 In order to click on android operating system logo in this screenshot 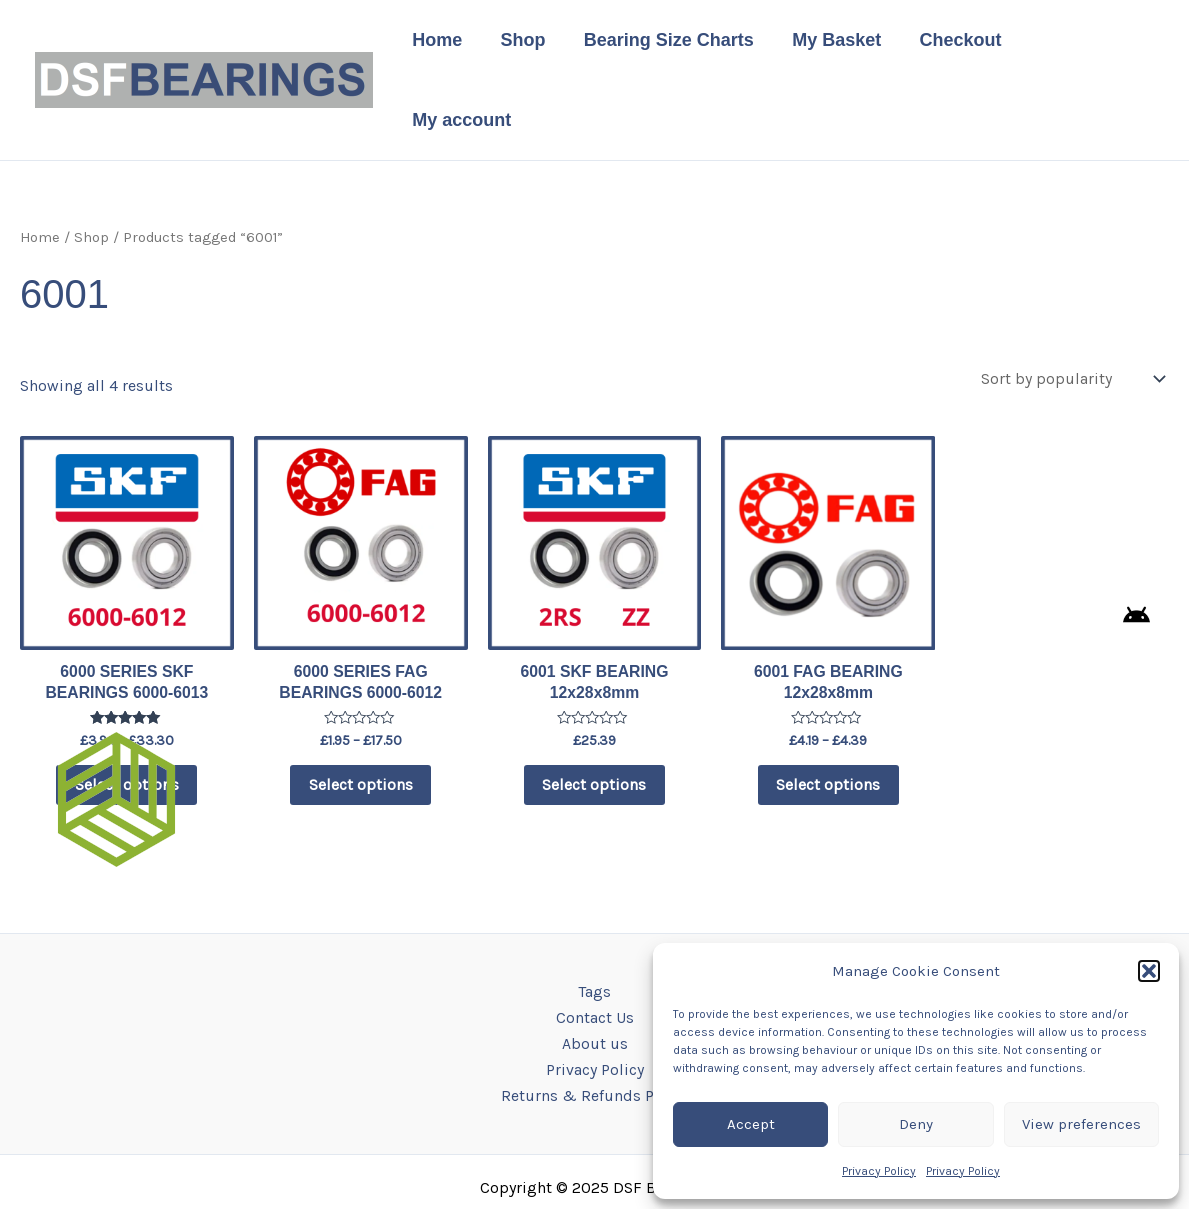, I will do `click(1136, 614)`.